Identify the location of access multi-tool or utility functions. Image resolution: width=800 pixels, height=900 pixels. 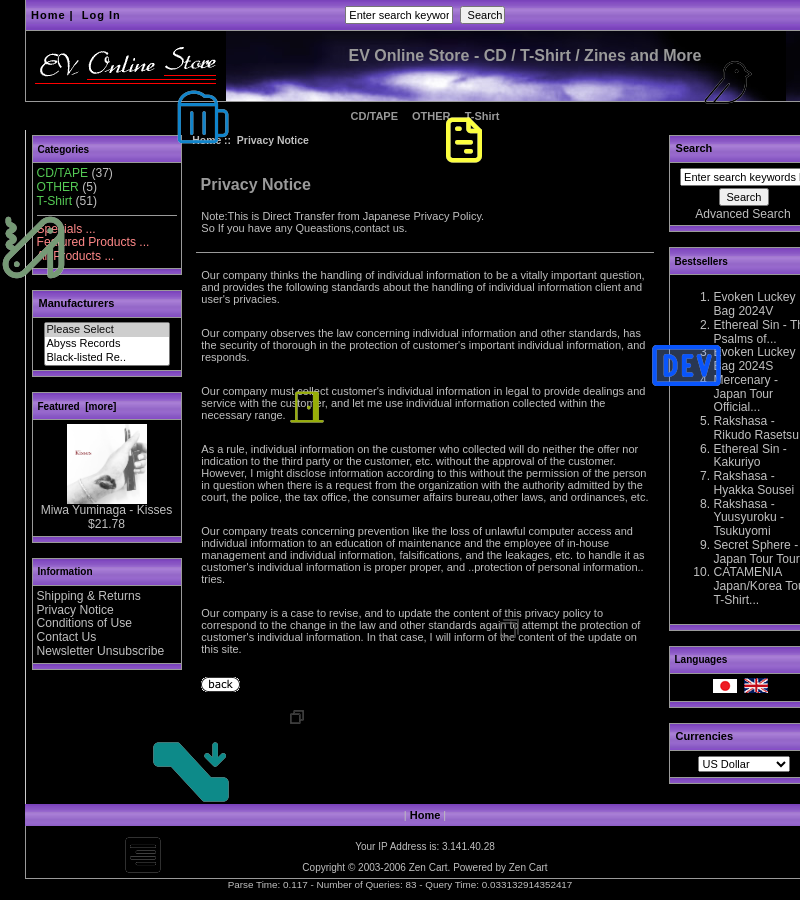
(33, 247).